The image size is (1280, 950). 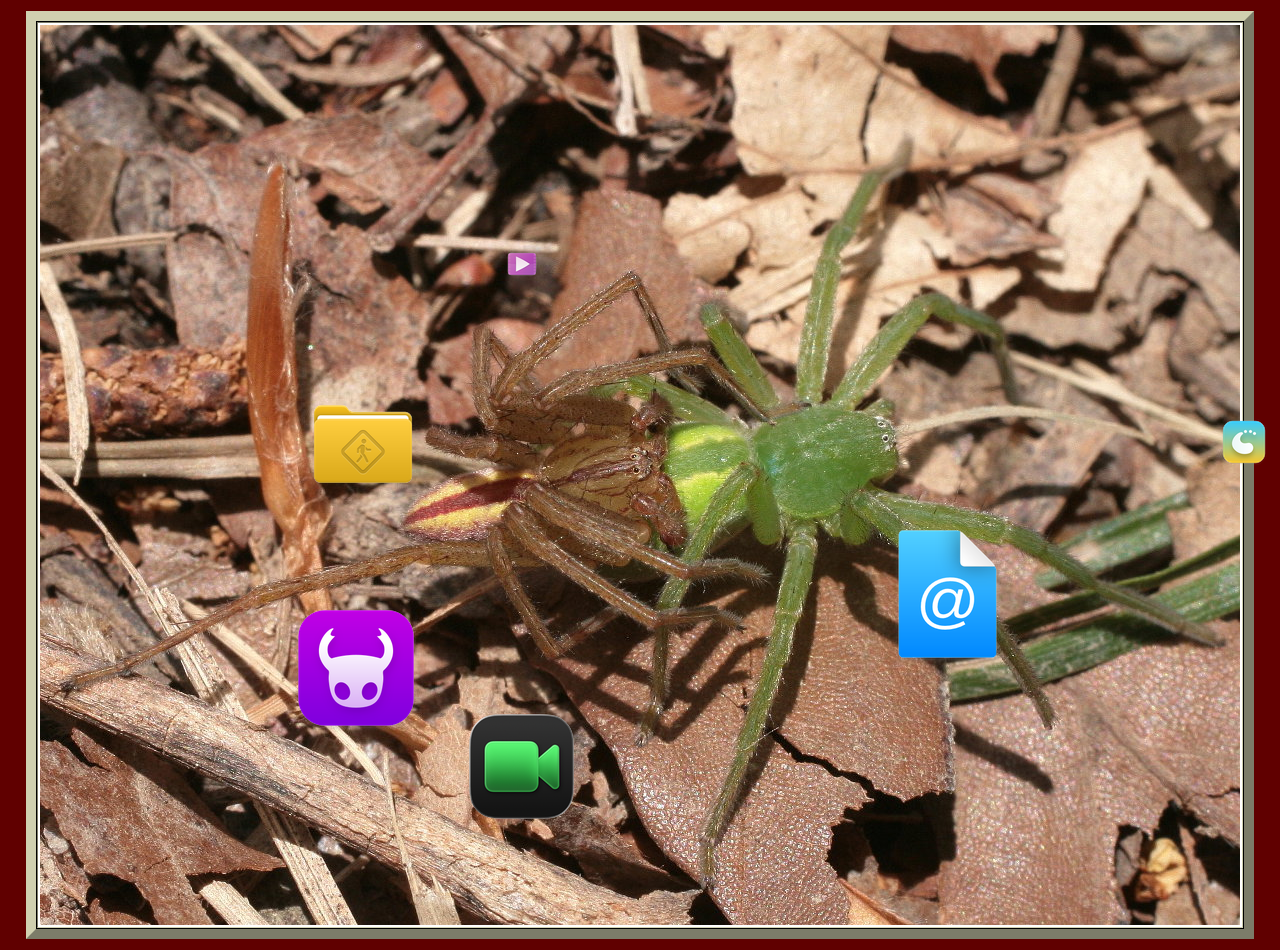 What do you see at coordinates (522, 264) in the screenshot?
I see `open media player application` at bounding box center [522, 264].